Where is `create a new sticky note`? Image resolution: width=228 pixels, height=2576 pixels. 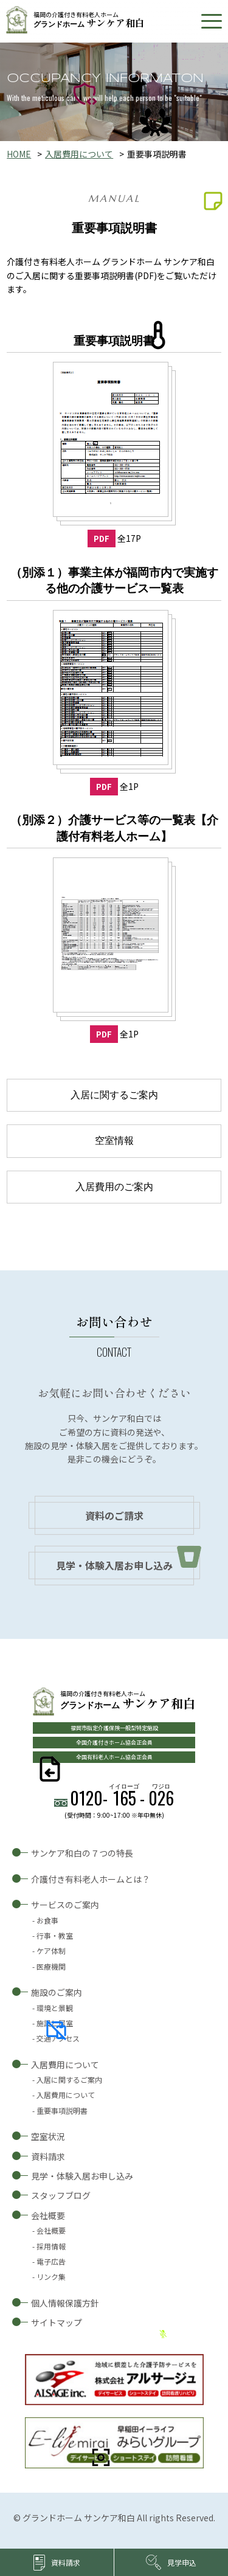 create a new sticky note is located at coordinates (213, 201).